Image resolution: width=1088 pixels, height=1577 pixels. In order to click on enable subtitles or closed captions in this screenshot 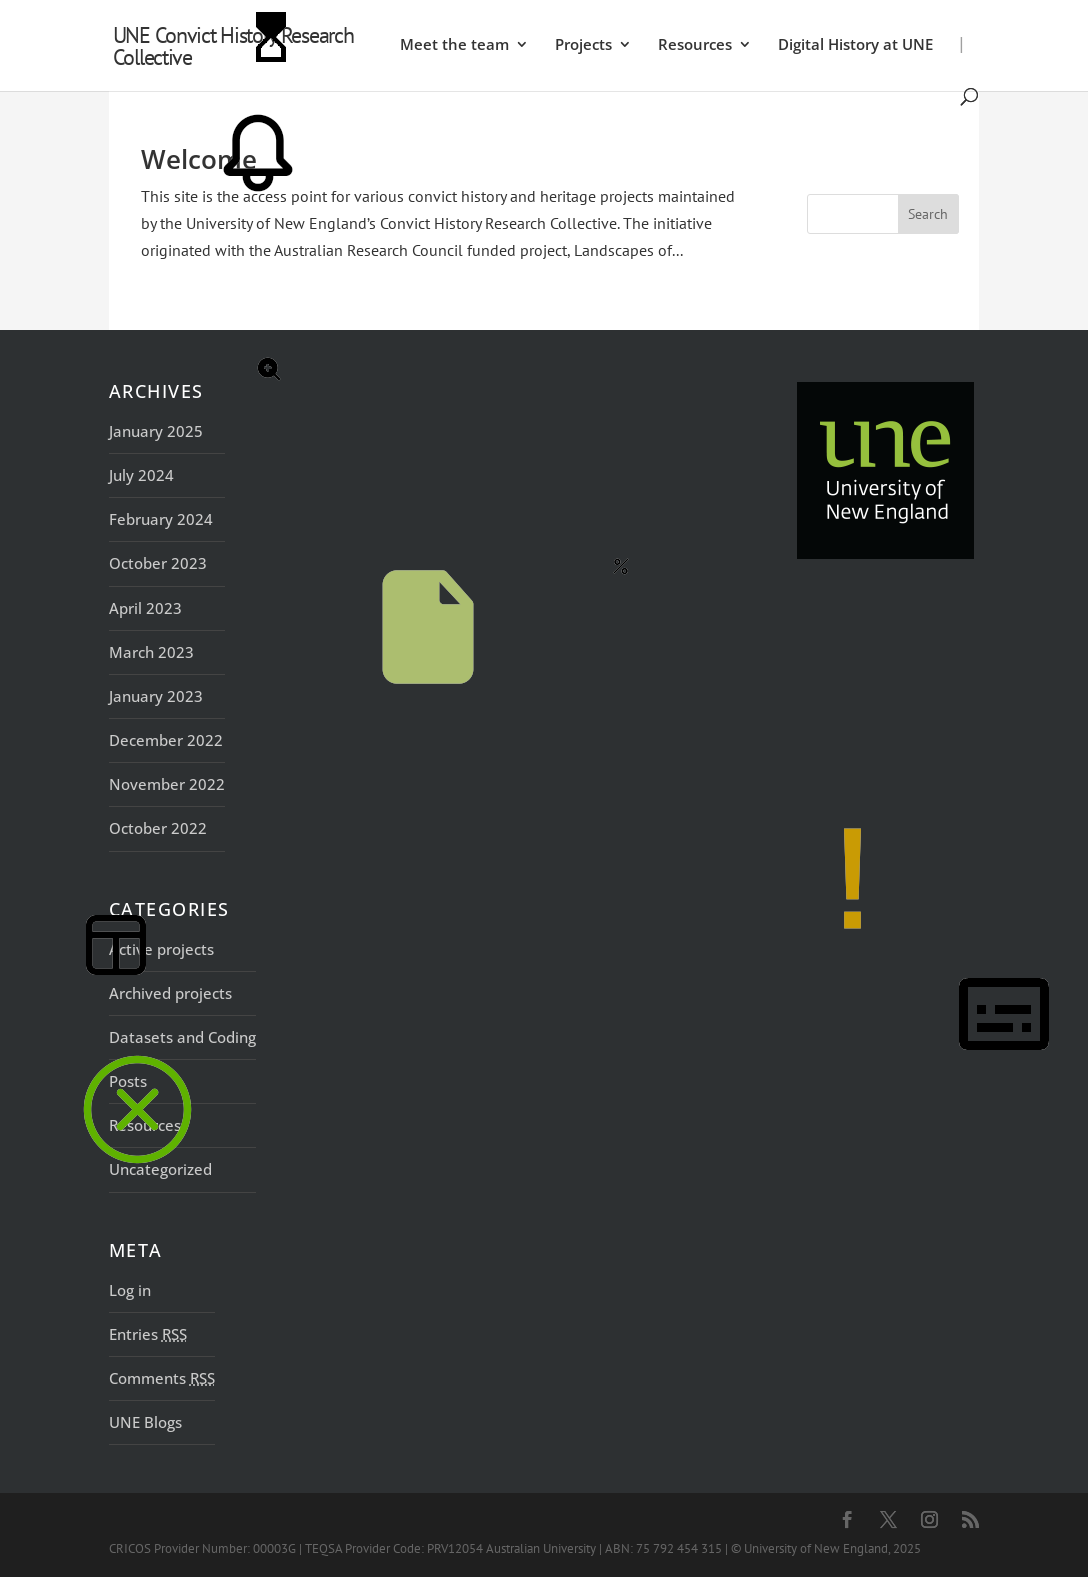, I will do `click(1004, 1014)`.